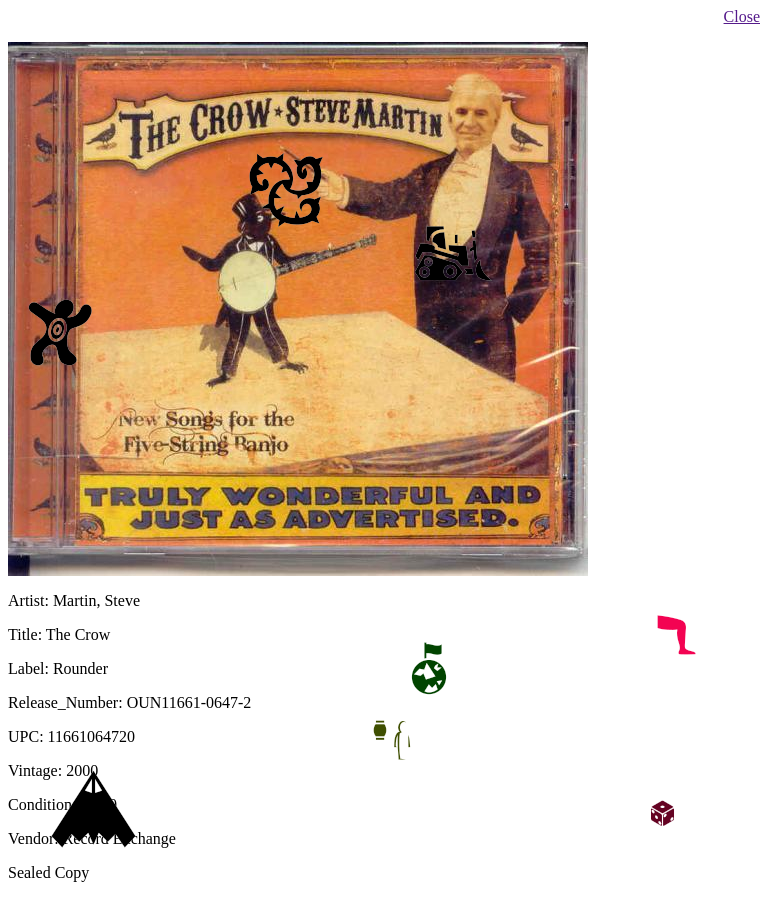 The height and width of the screenshot is (898, 768). What do you see at coordinates (286, 190) in the screenshot?
I see `represents a curse or debuff status effect` at bounding box center [286, 190].